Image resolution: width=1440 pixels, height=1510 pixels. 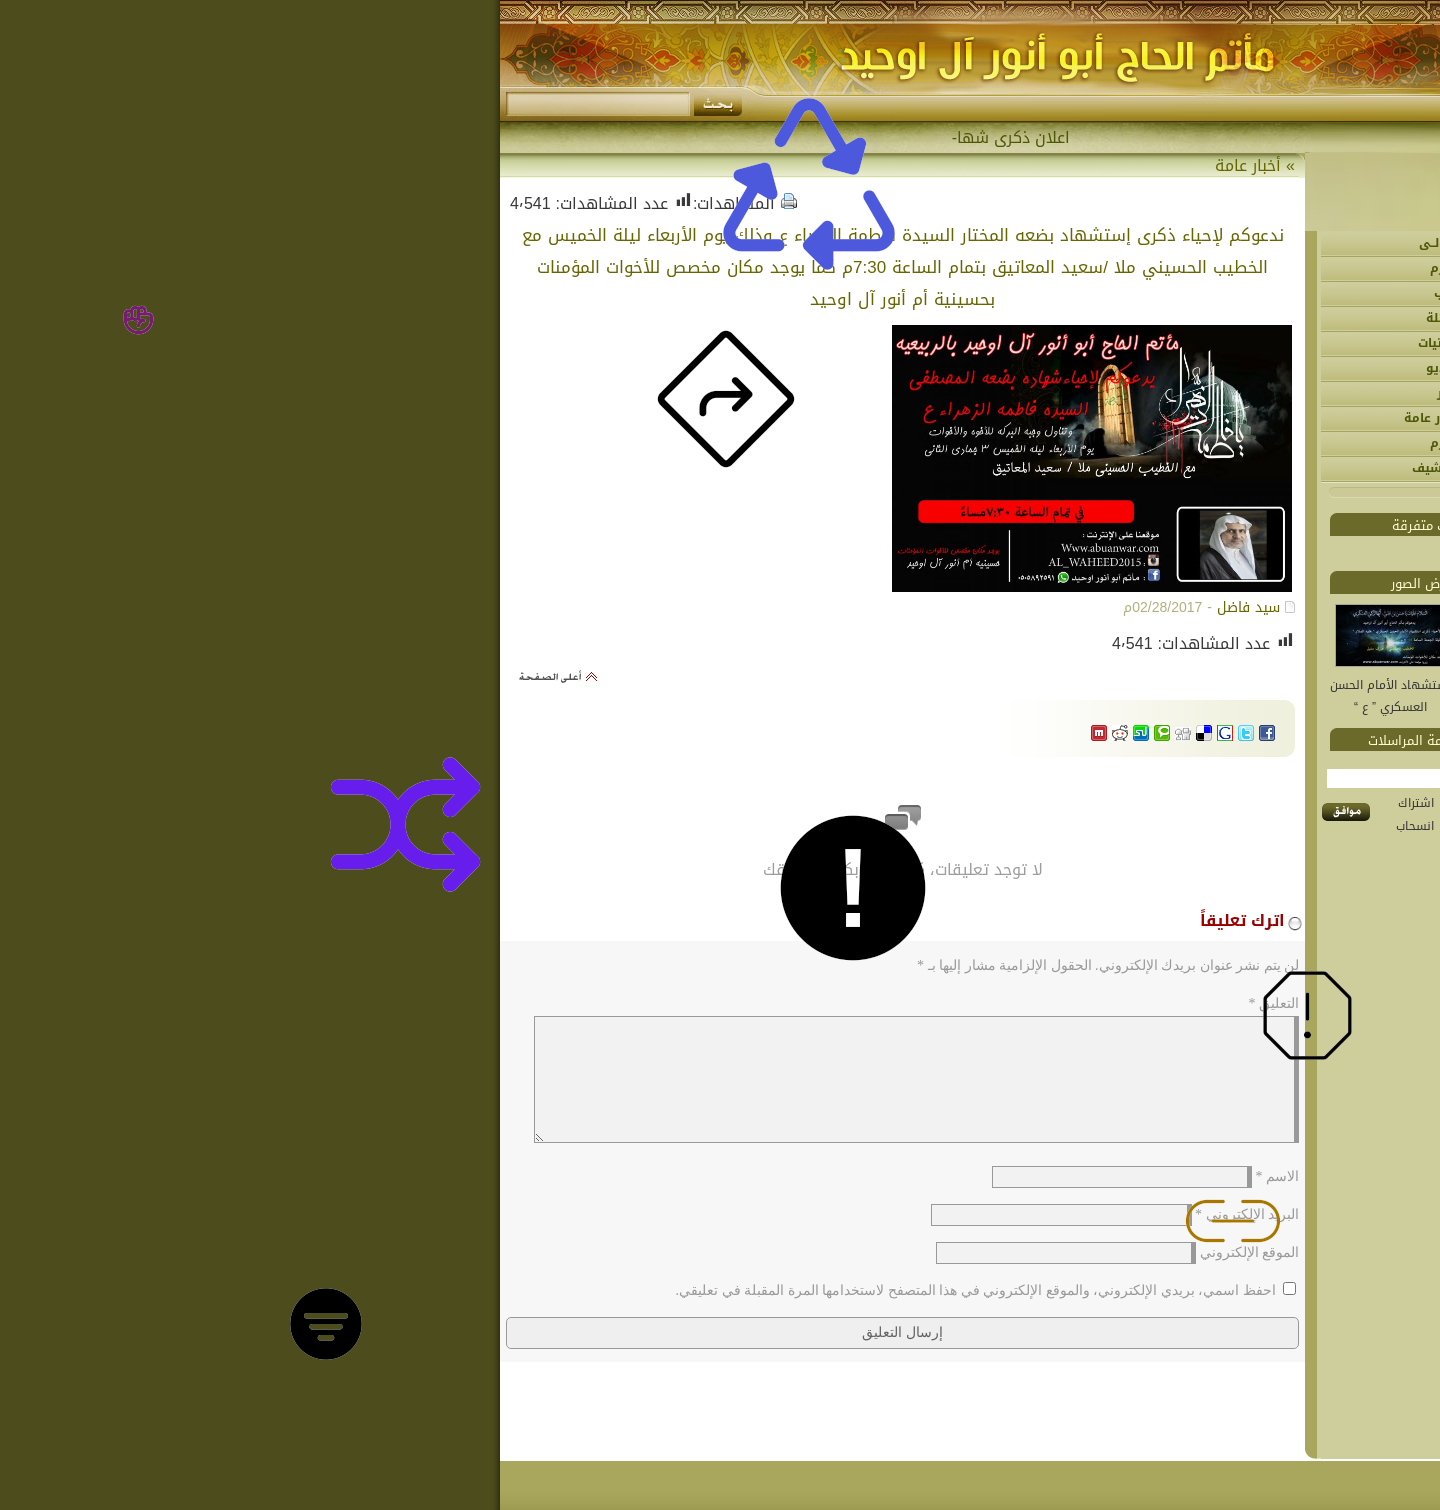 I want to click on indicates an upcoming turn or direction change, so click(x=726, y=399).